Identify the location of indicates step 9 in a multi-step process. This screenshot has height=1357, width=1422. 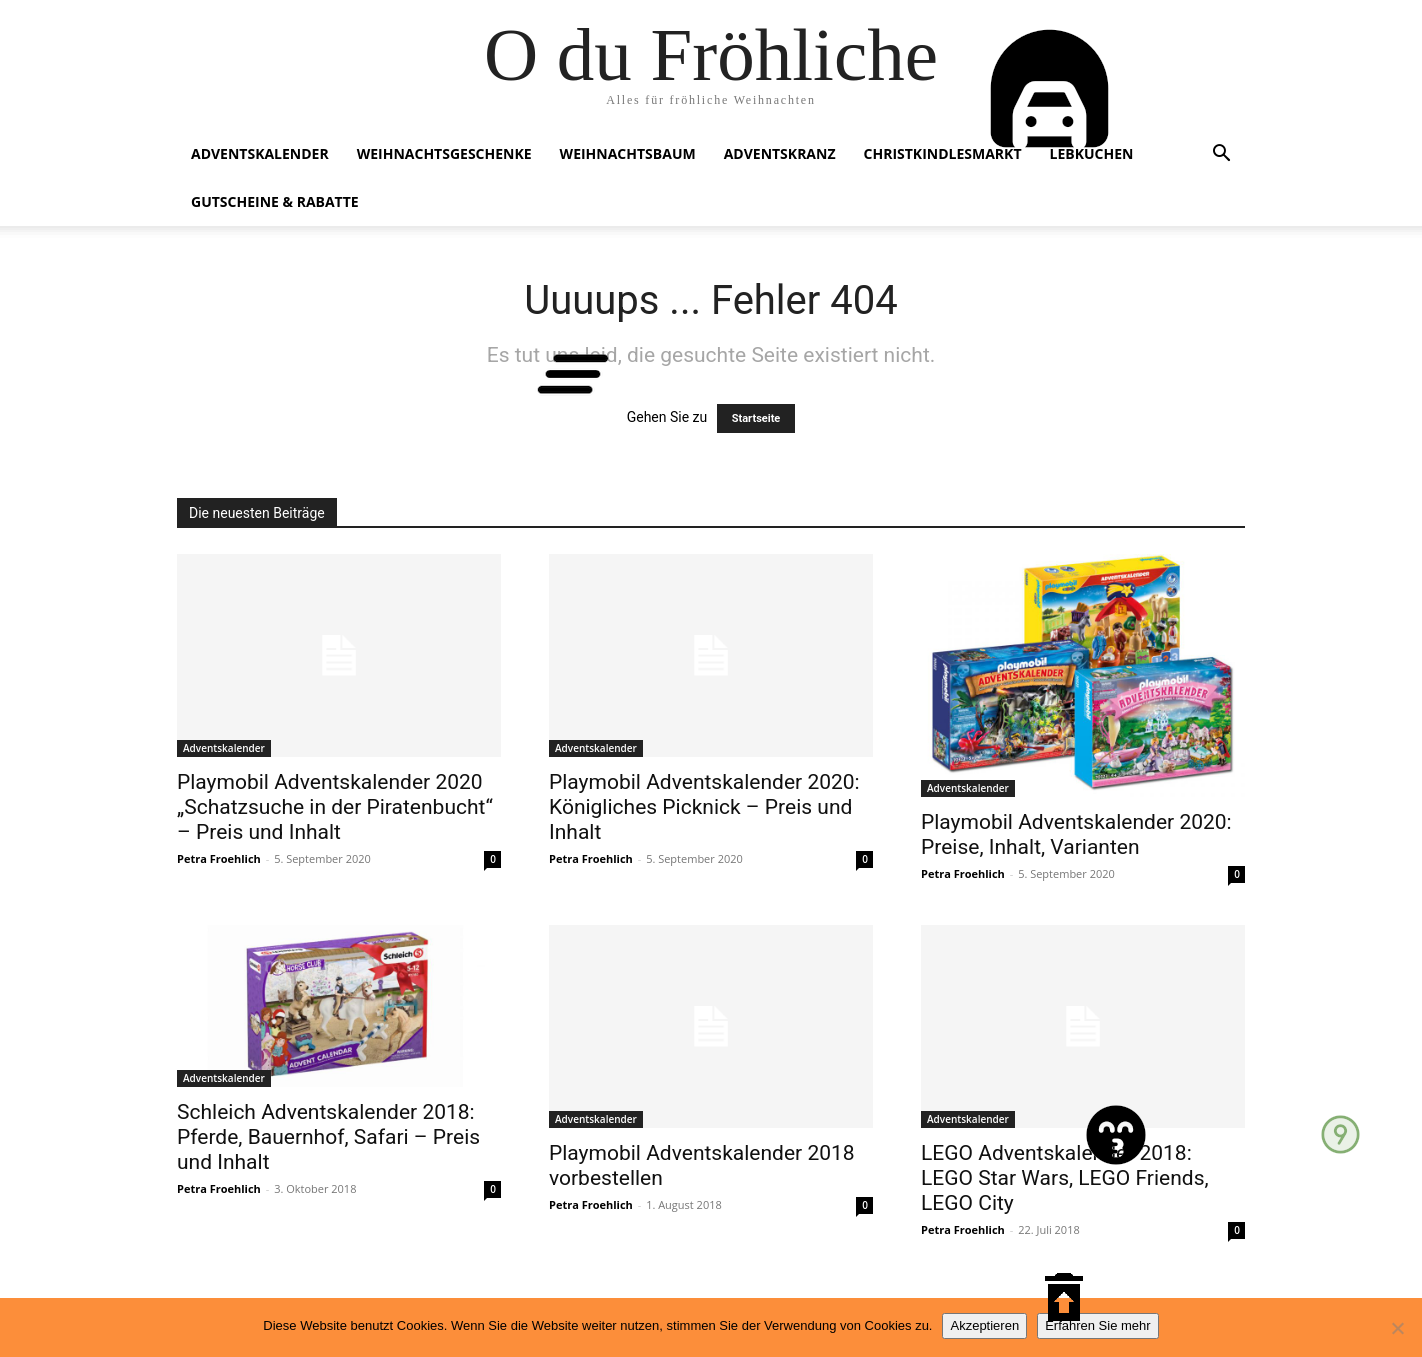
(1340, 1134).